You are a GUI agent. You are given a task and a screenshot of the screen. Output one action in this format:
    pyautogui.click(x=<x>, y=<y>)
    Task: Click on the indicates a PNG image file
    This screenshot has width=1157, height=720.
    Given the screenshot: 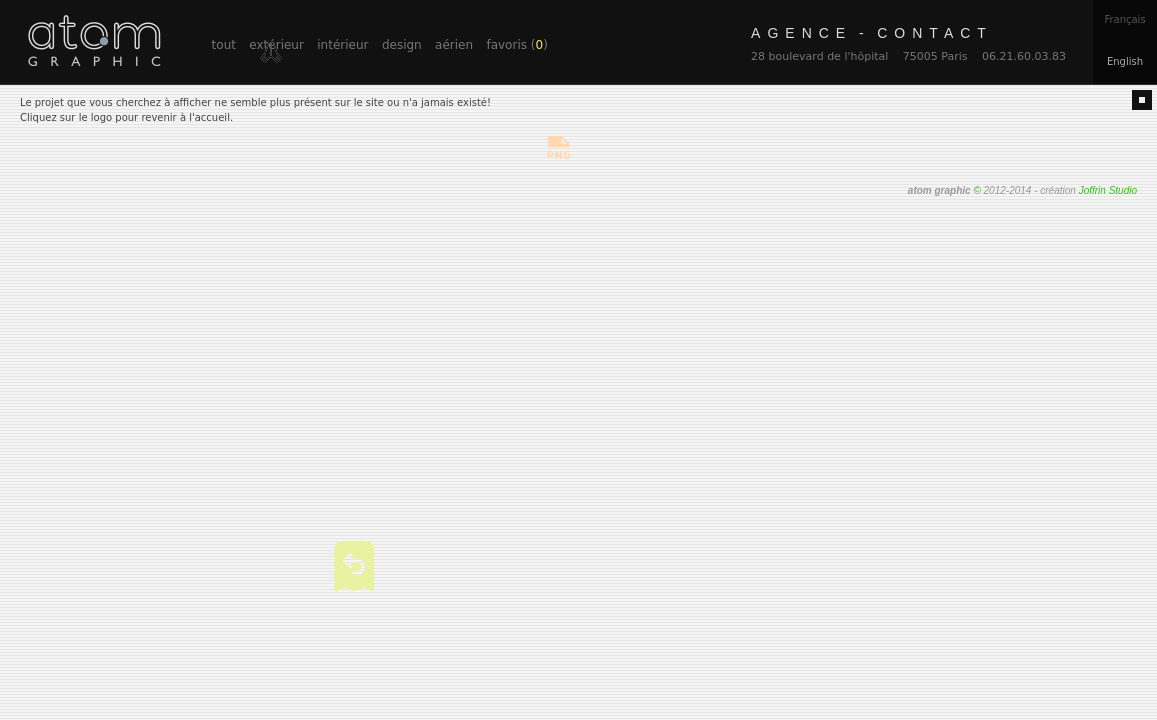 What is the action you would take?
    pyautogui.click(x=558, y=148)
    